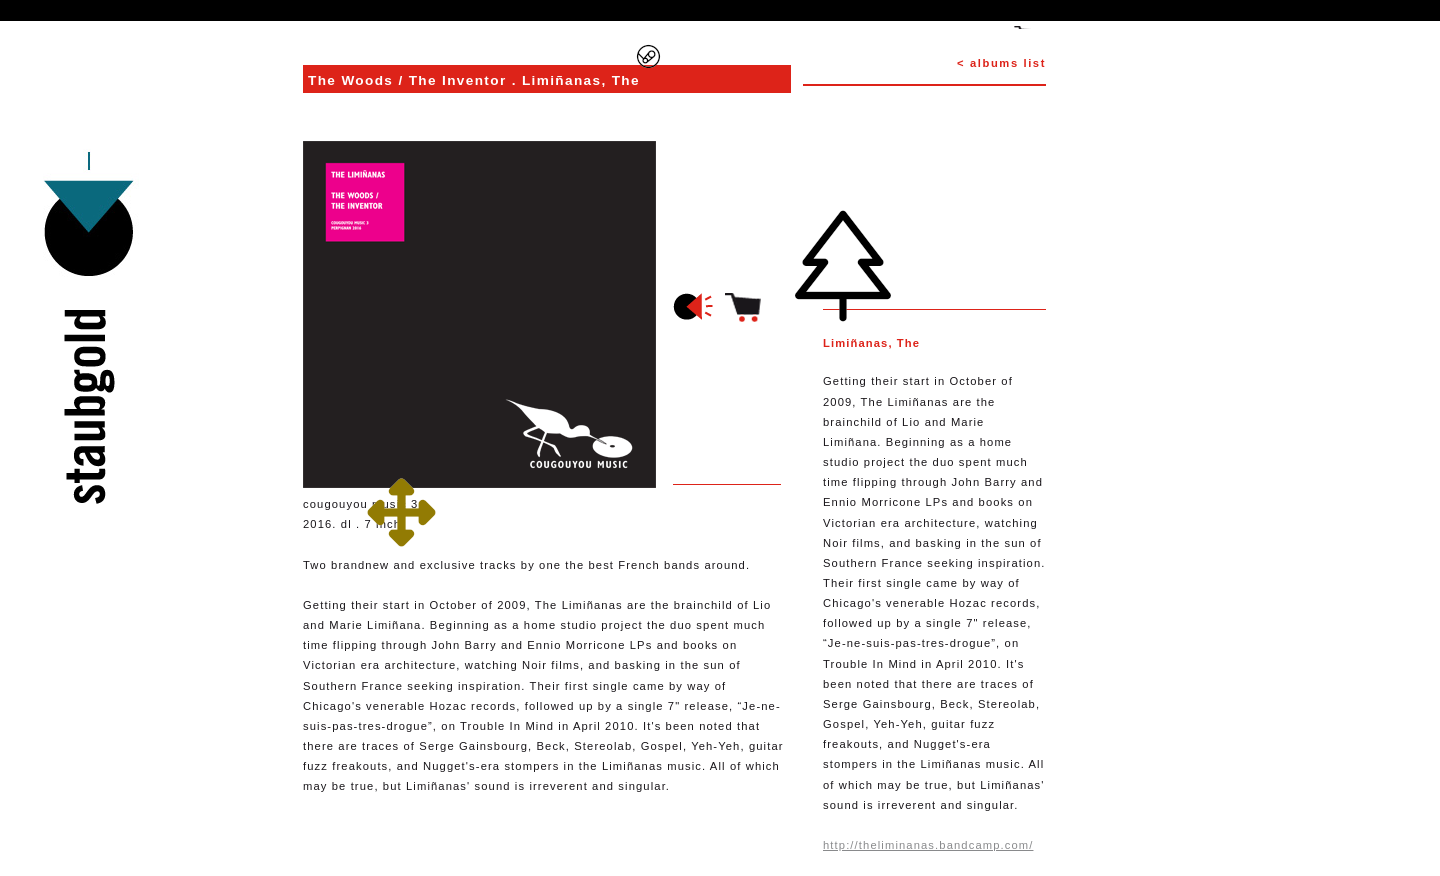 The height and width of the screenshot is (876, 1440). Describe the element at coordinates (843, 266) in the screenshot. I see `indicates parks or nature areas on a map` at that location.